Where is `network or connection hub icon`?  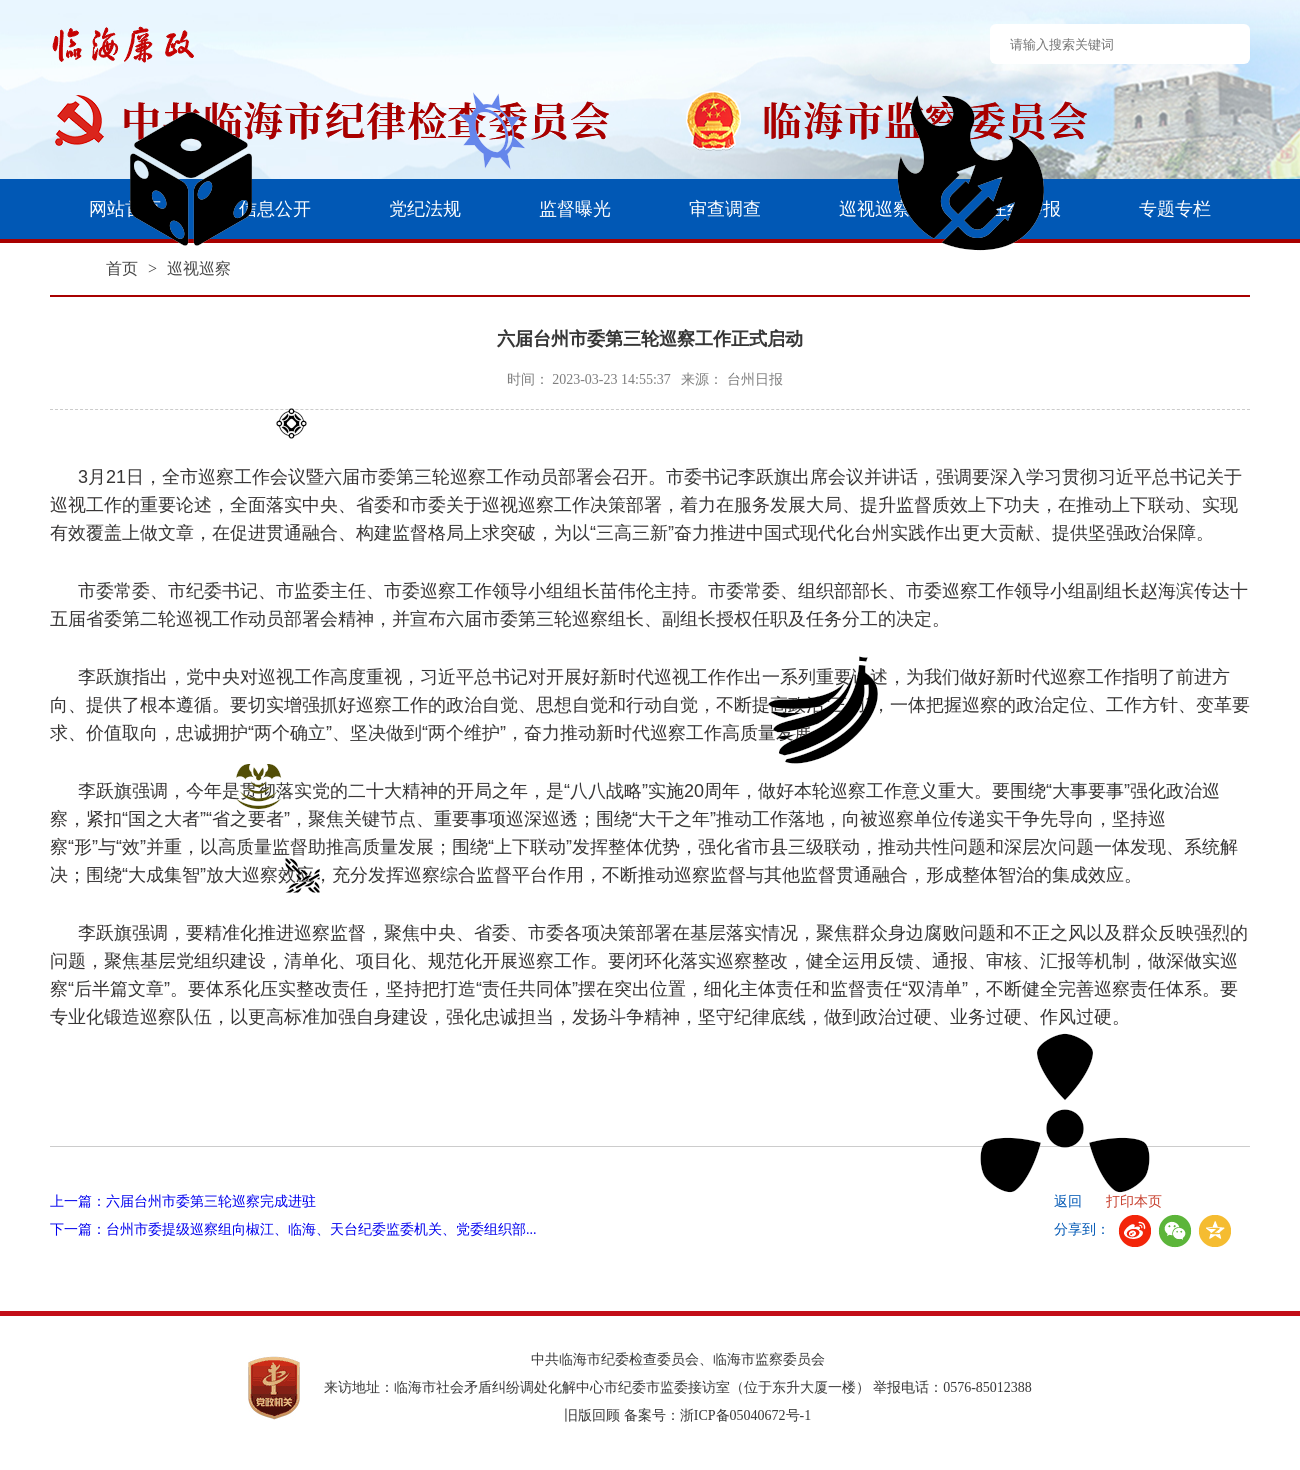
network or connection hub icon is located at coordinates (291, 423).